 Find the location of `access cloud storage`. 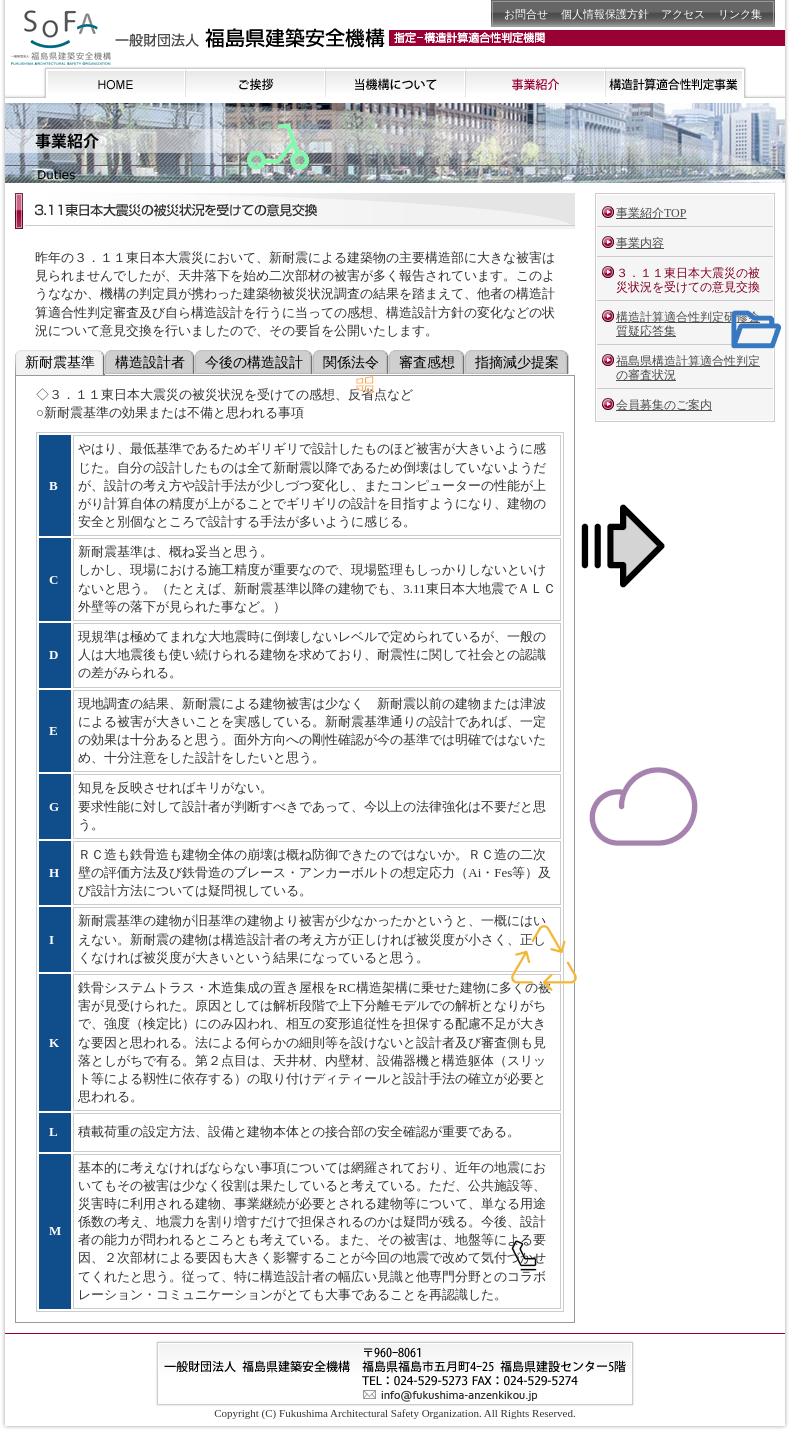

access cloud storage is located at coordinates (643, 806).